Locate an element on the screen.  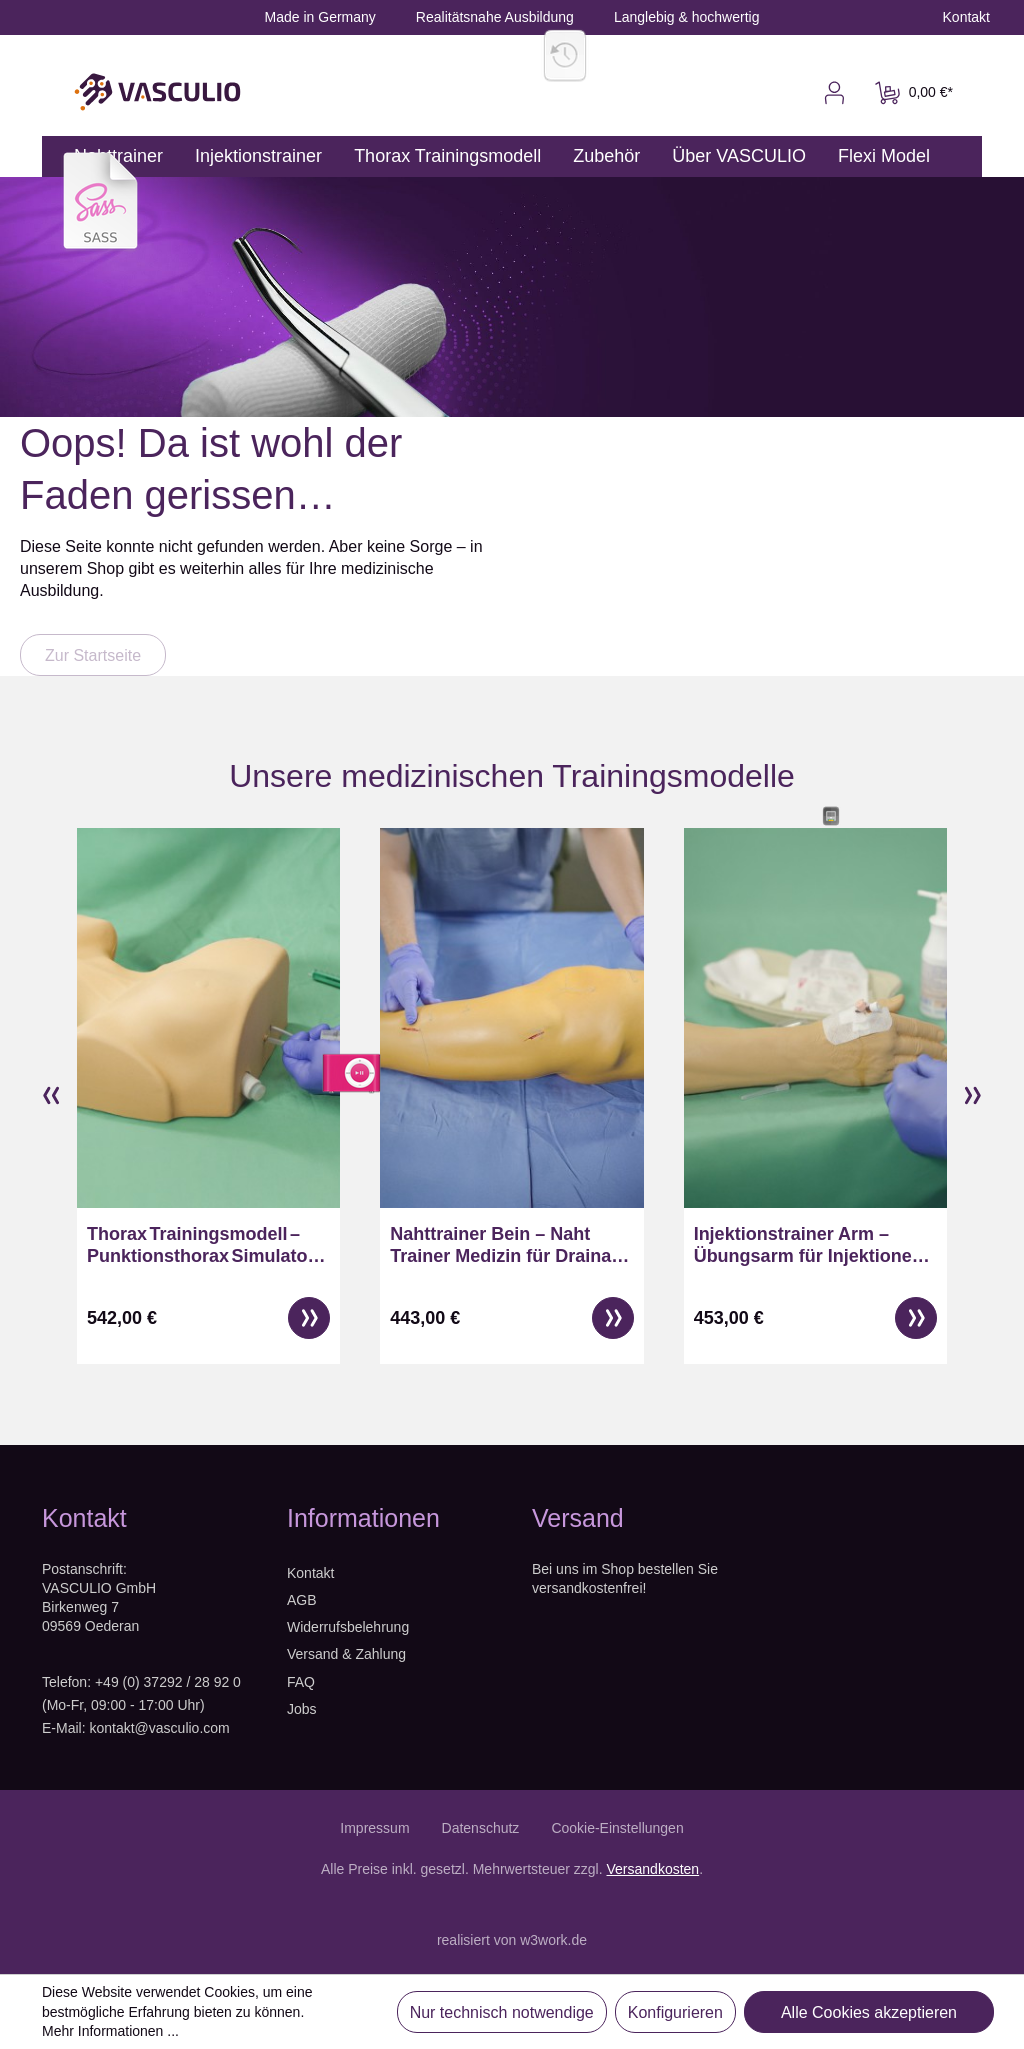
pink iPod shuffle device icon is located at coordinates (351, 1062).